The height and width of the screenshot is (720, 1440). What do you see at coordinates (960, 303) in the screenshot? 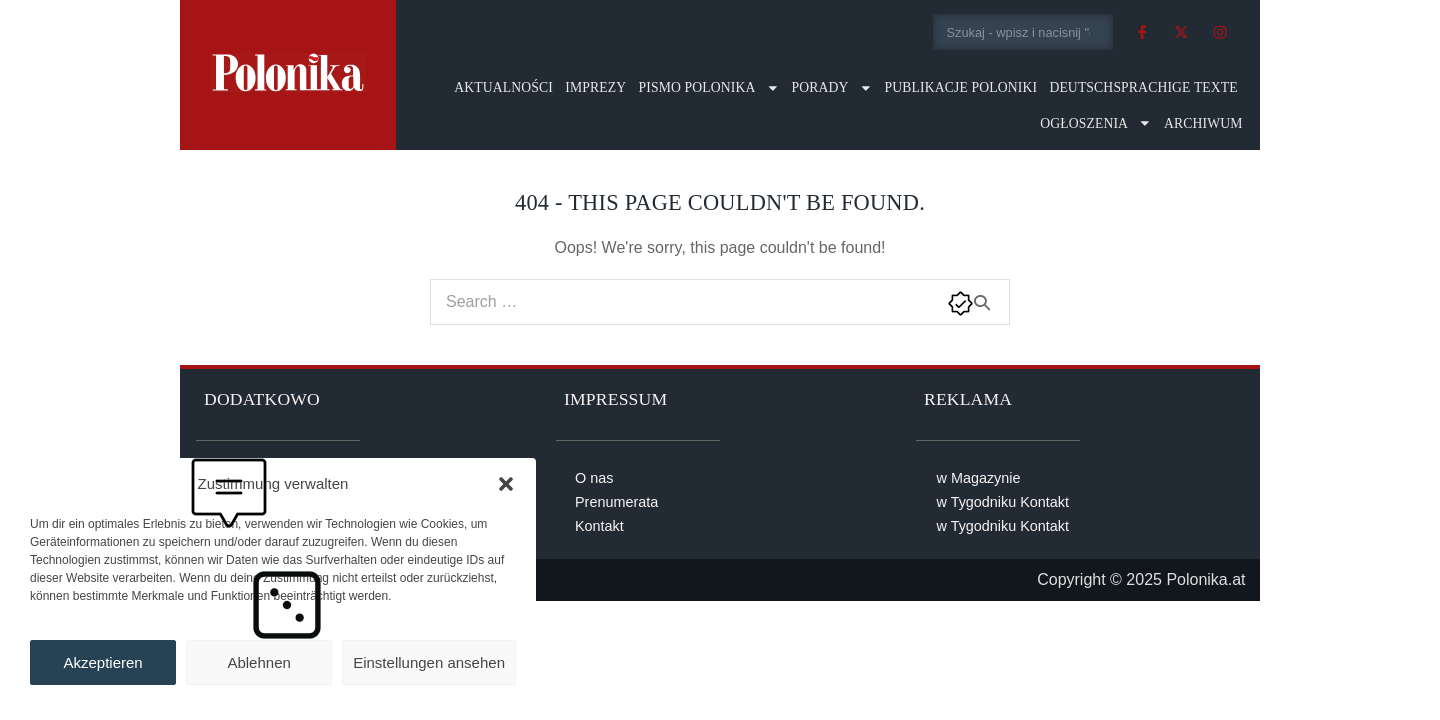
I see `indicates a verified or authenticated account` at bounding box center [960, 303].